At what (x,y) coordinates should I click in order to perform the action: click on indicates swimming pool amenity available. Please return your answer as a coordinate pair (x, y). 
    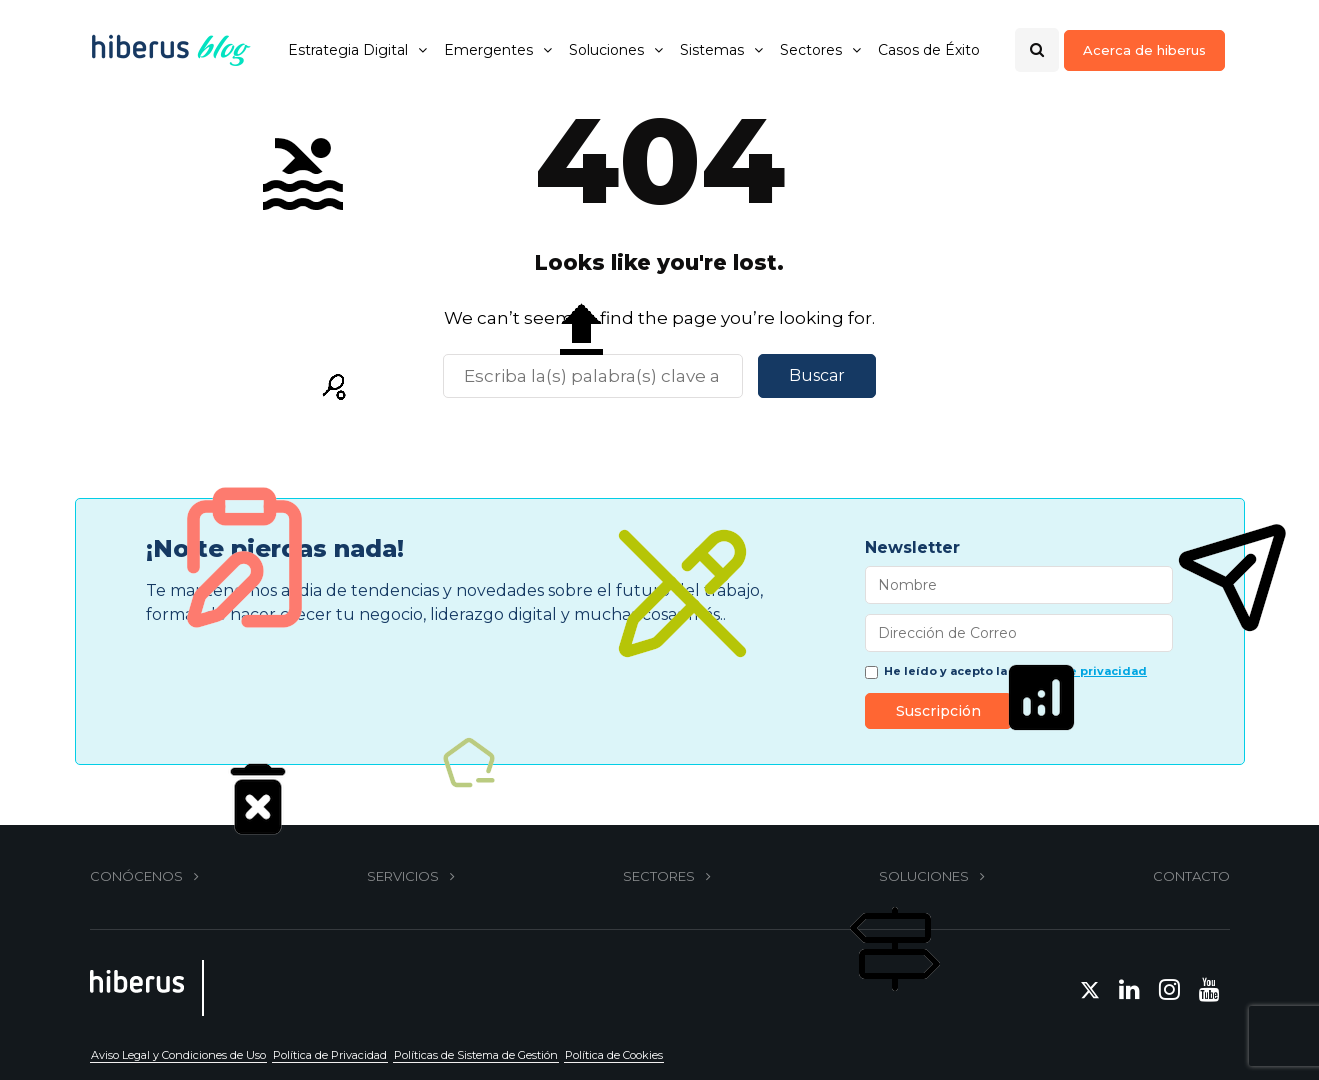
    Looking at the image, I should click on (303, 174).